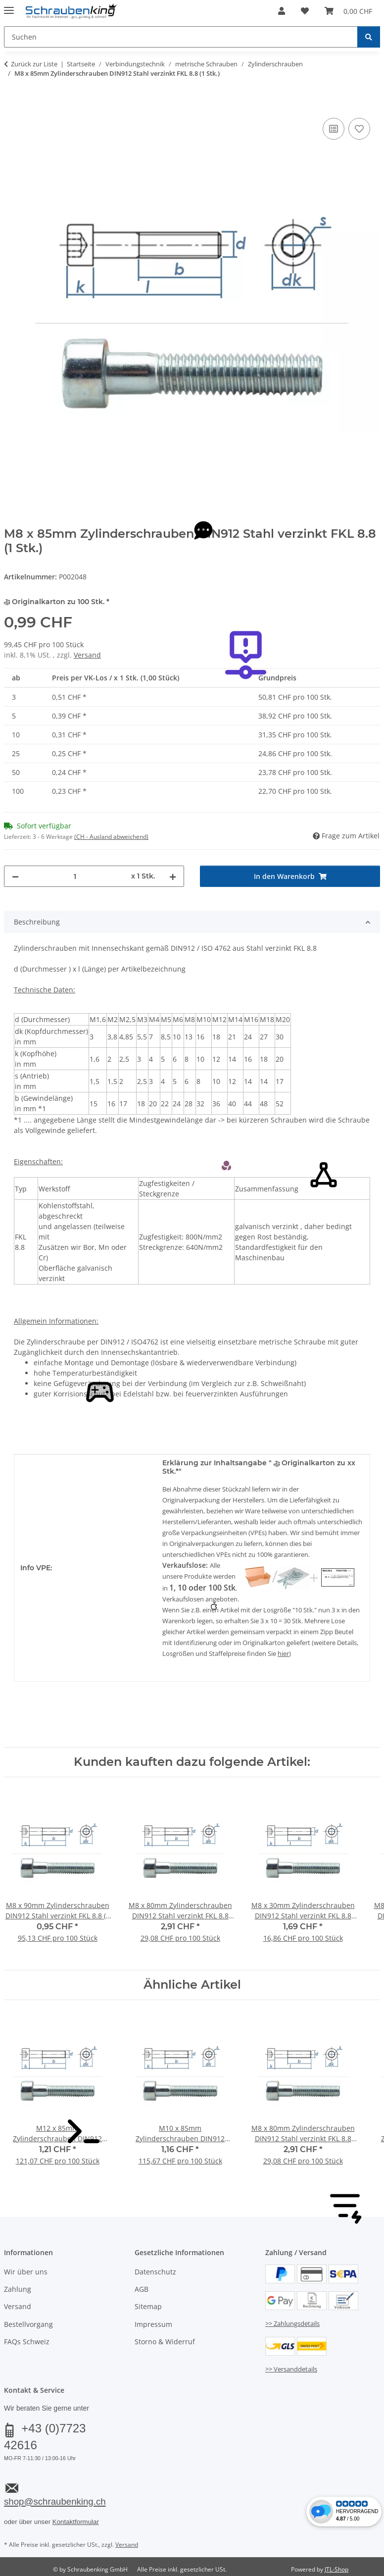  Describe the element at coordinates (100, 1392) in the screenshot. I see `access gaming or esports features` at that location.